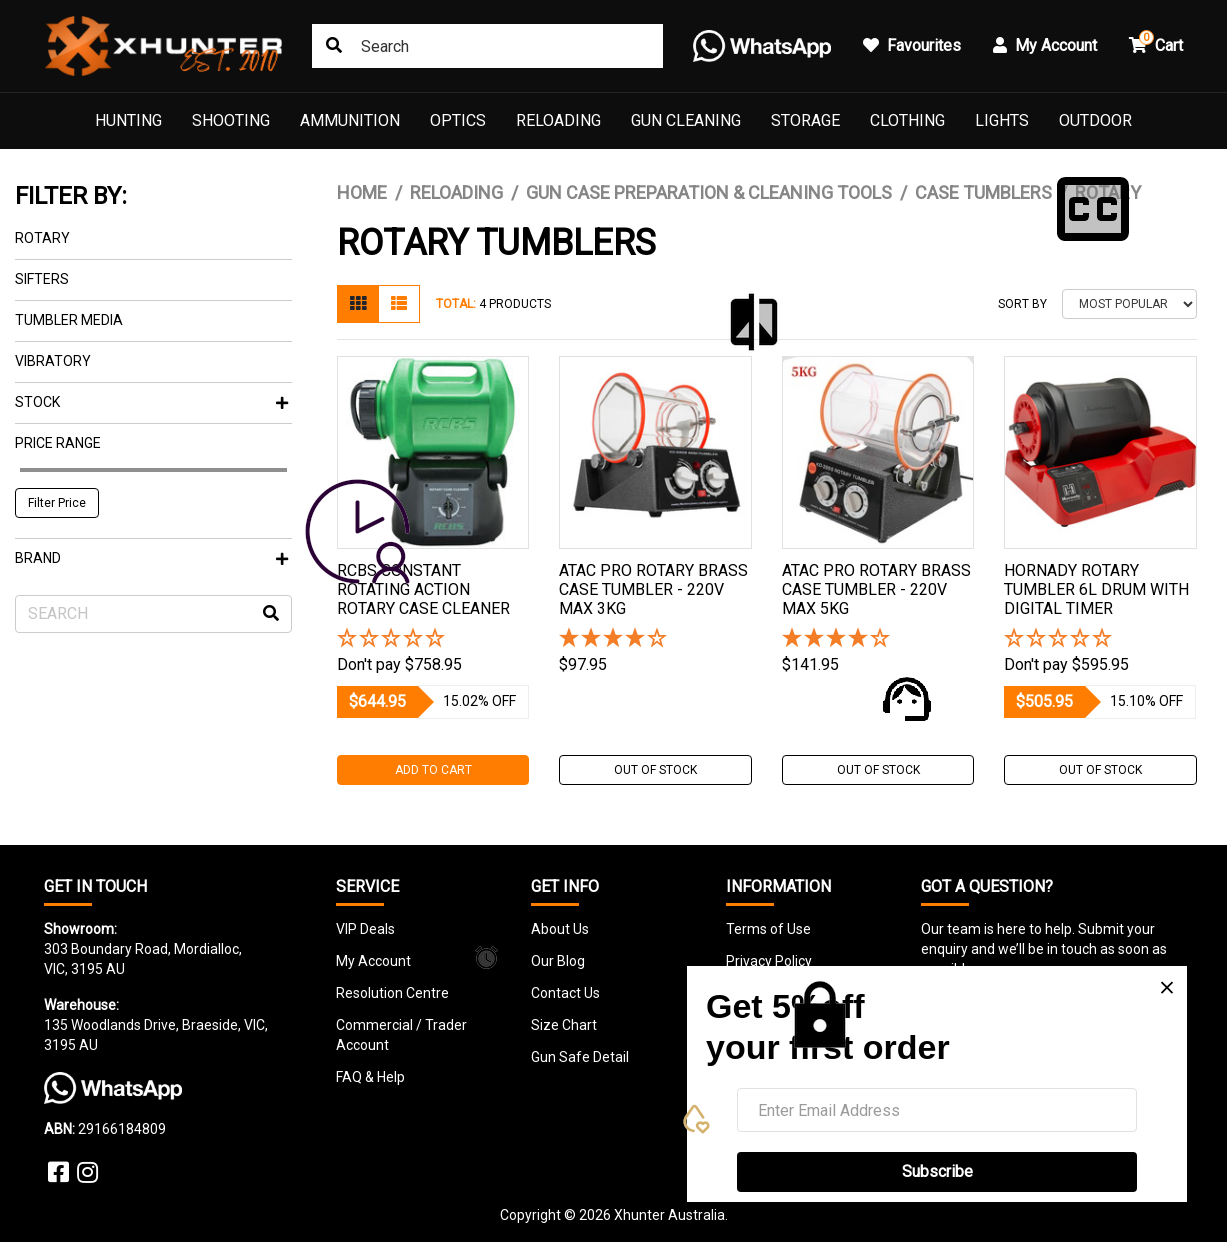 Image resolution: width=1227 pixels, height=1242 pixels. Describe the element at coordinates (1093, 209) in the screenshot. I see `enable closed captions for video content` at that location.